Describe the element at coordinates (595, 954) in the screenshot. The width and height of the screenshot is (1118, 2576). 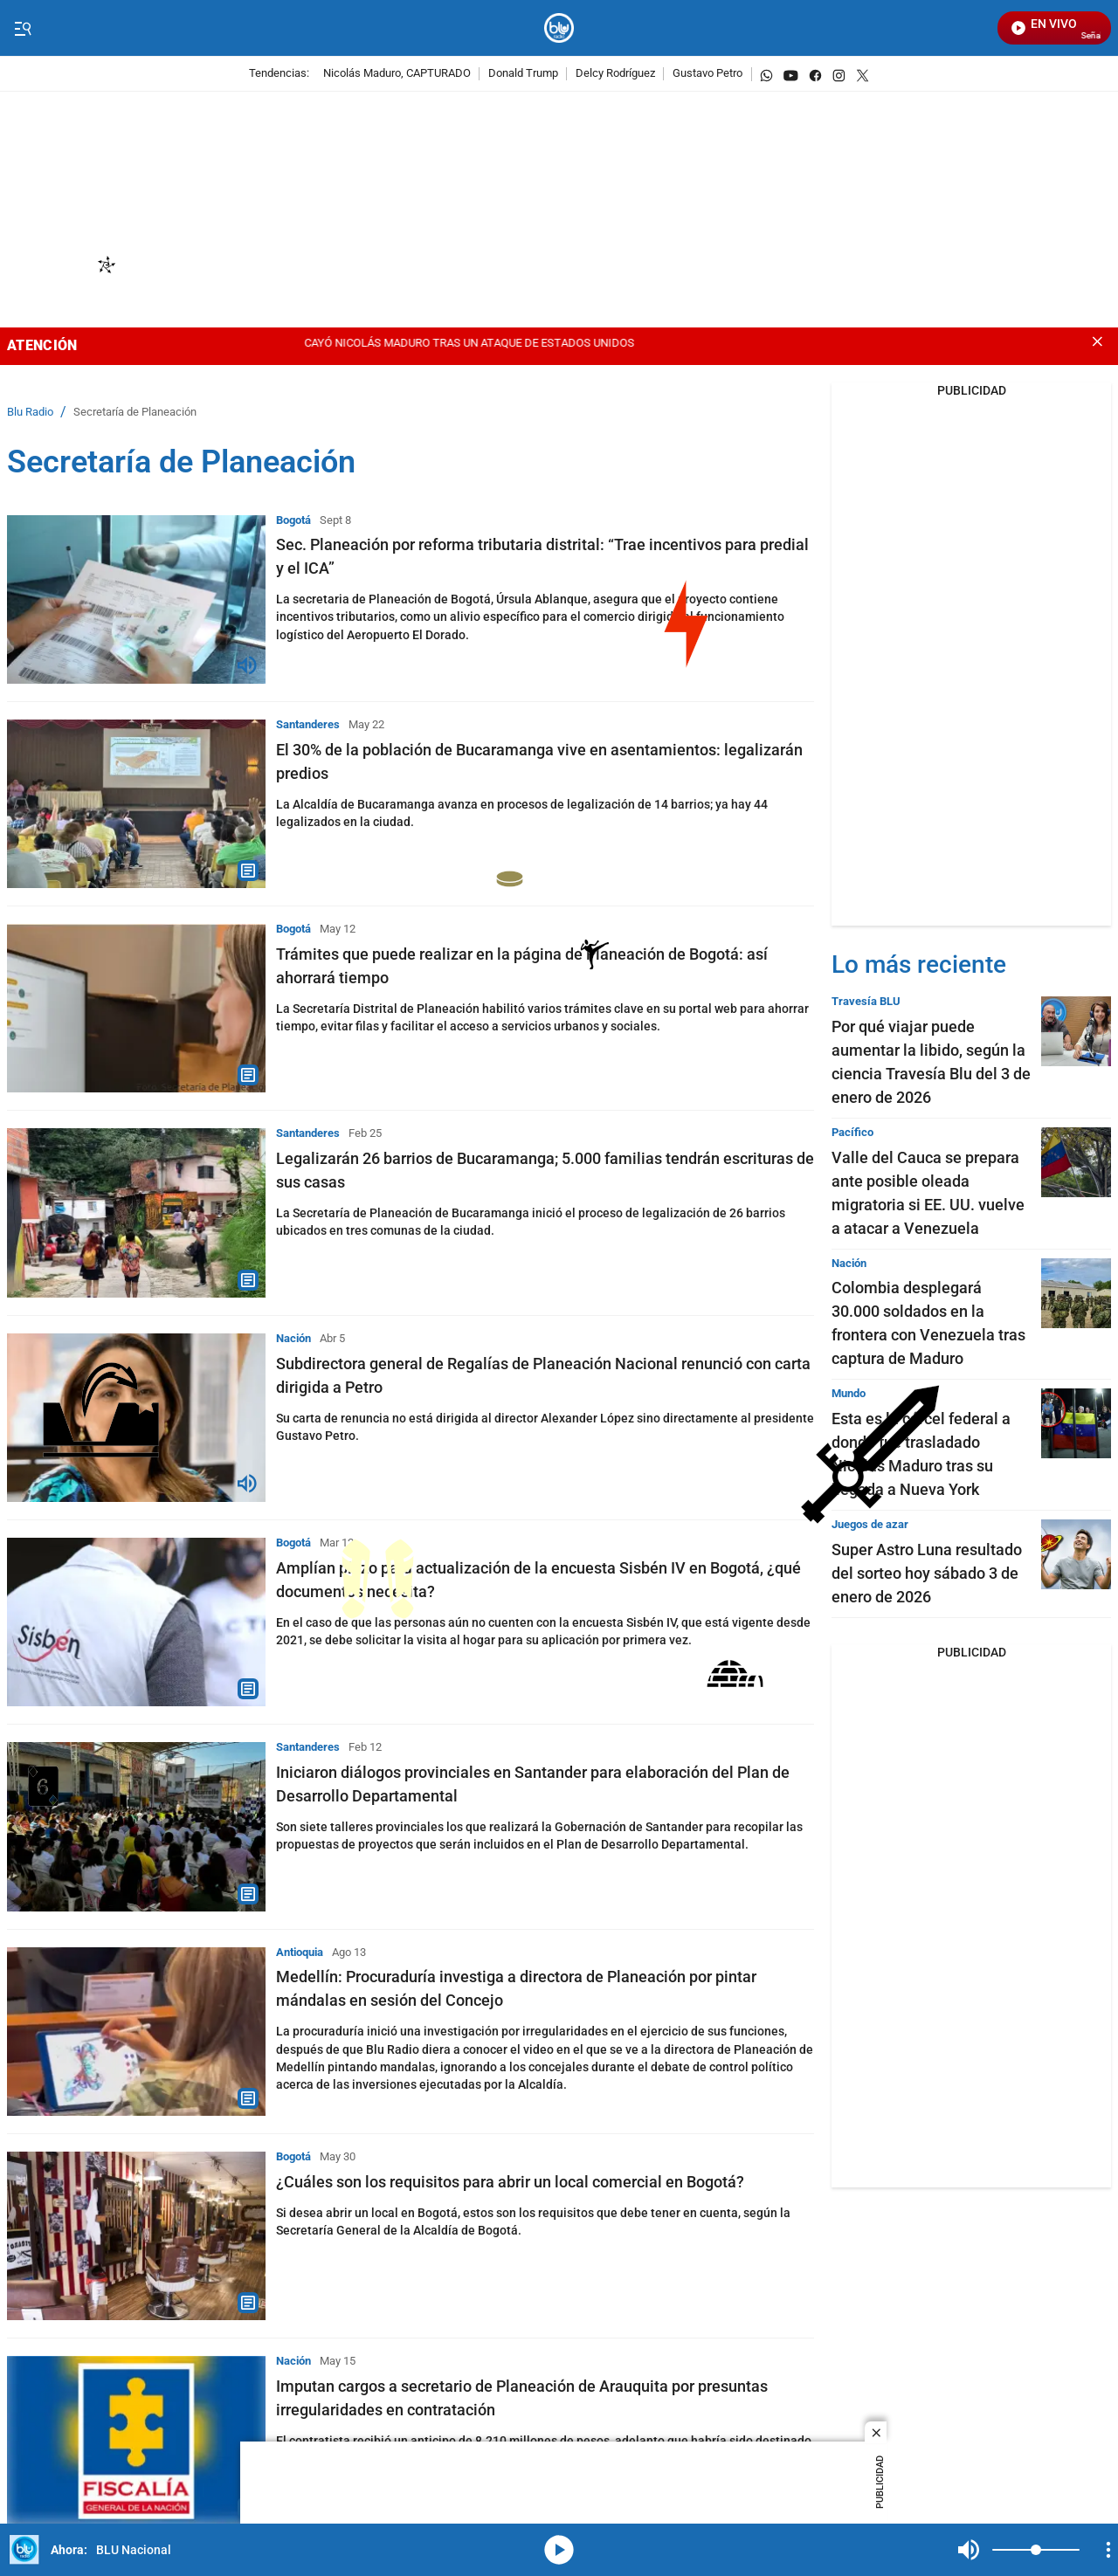
I see `access martial arts or combat training` at that location.